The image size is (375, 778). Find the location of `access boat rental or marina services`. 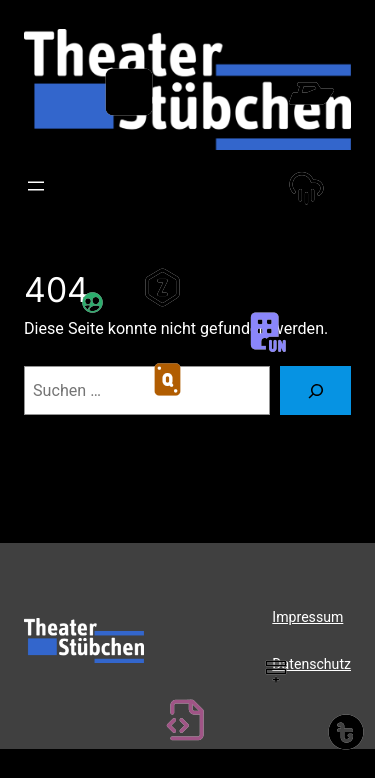

access boat rental or marina services is located at coordinates (311, 92).